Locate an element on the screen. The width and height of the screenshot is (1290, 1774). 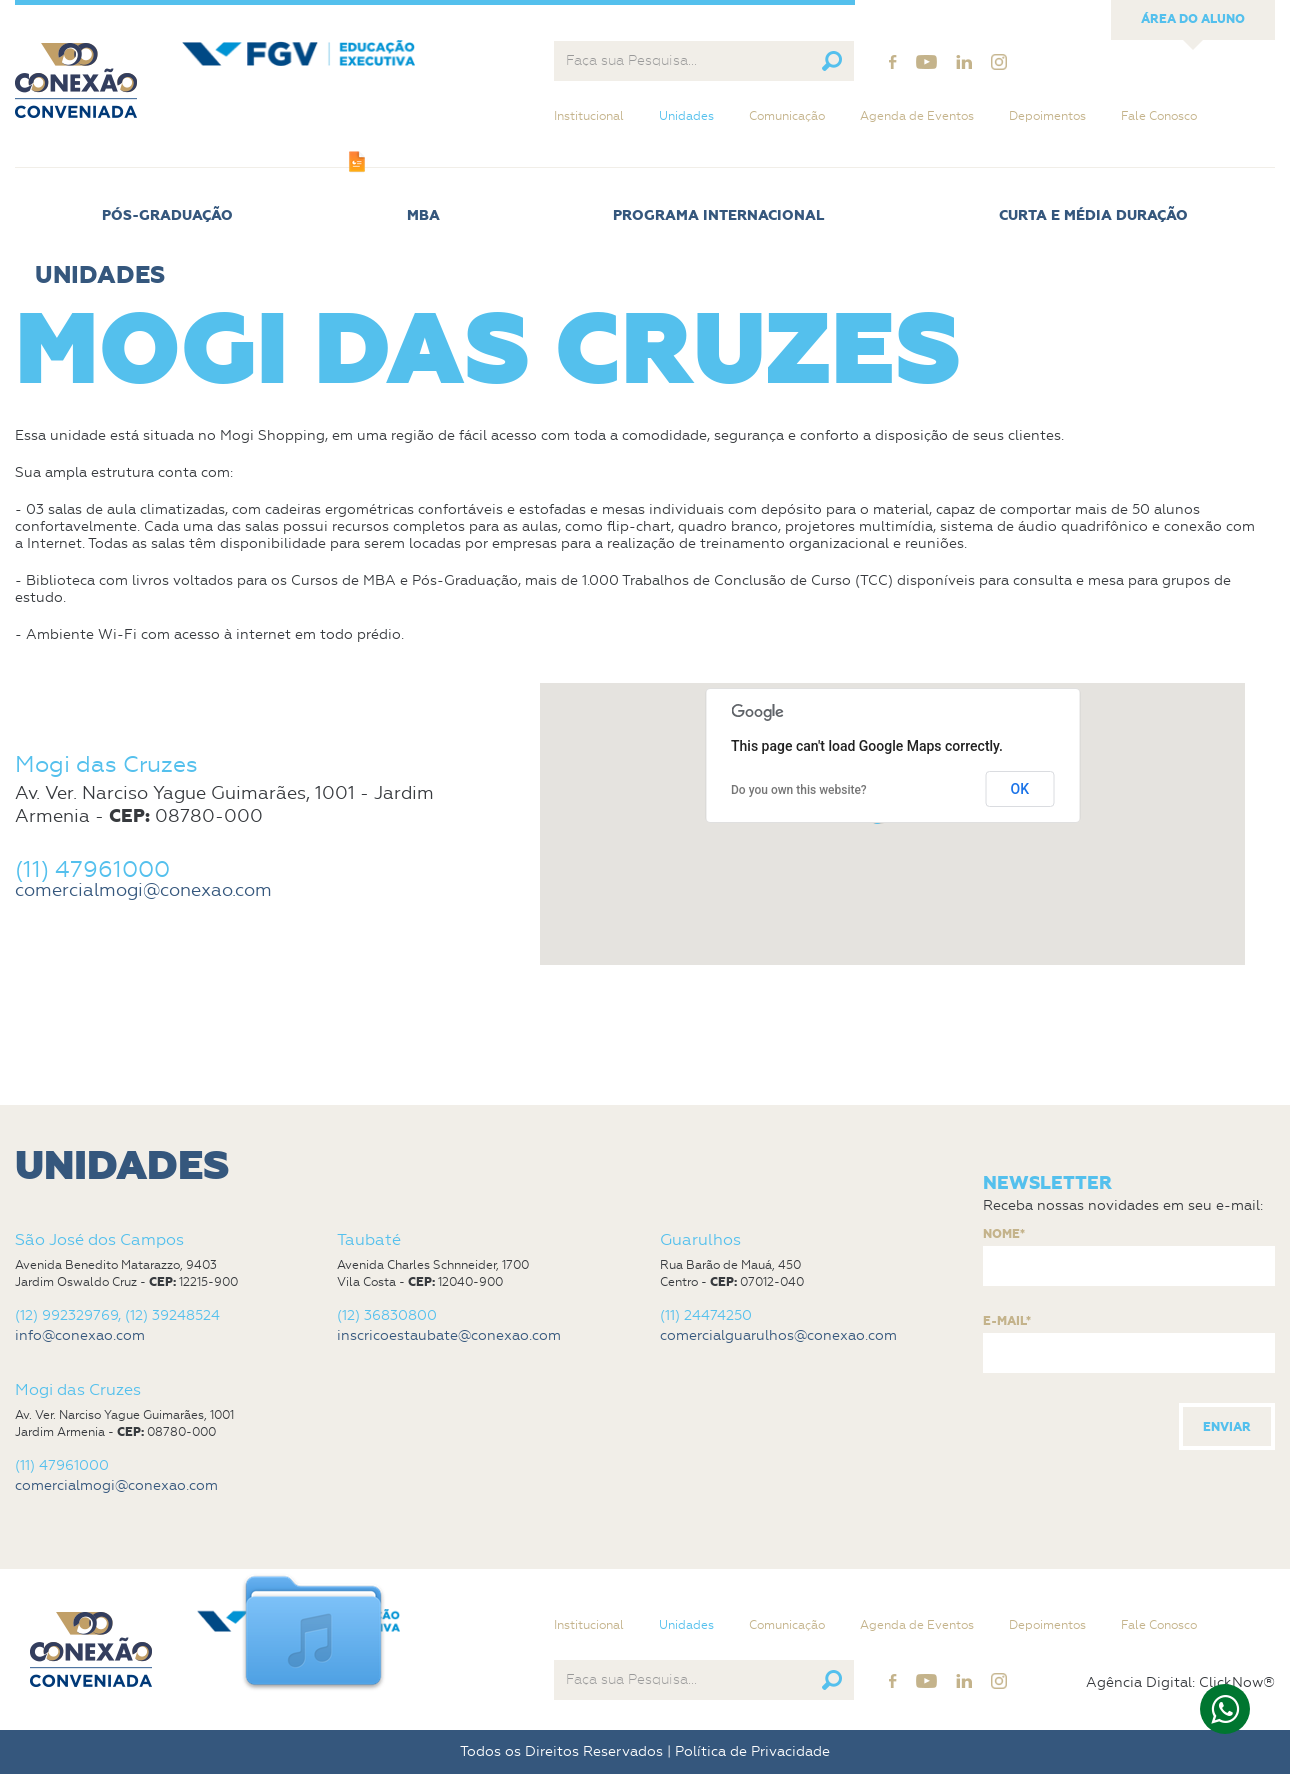
an opendocument presentation template file is located at coordinates (357, 162).